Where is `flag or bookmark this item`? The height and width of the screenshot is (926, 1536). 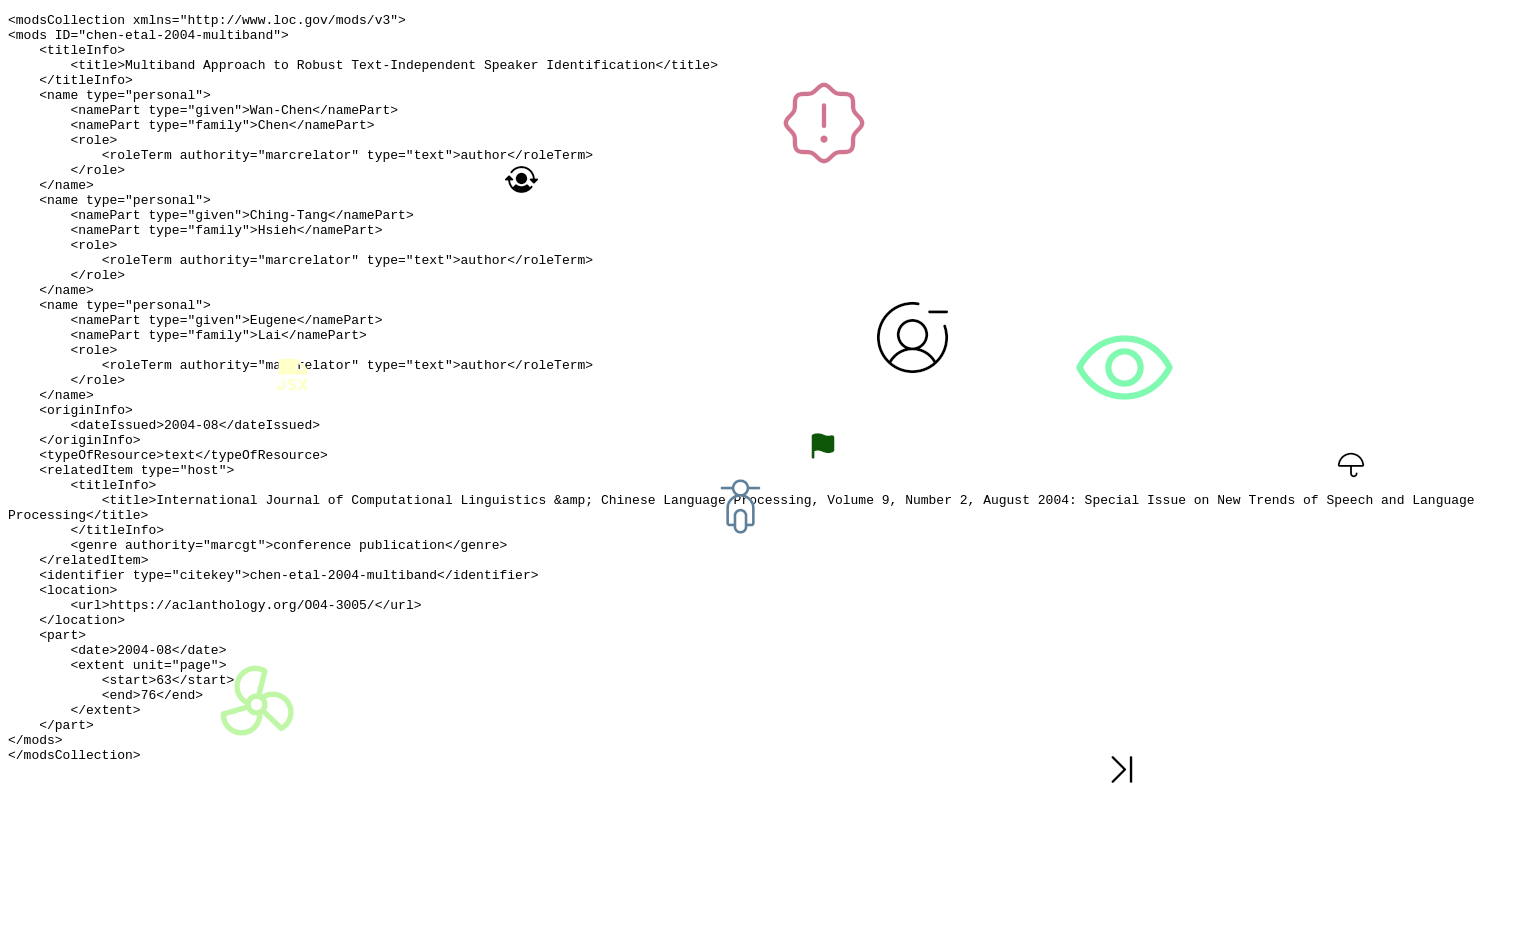
flag or bookmark this item is located at coordinates (823, 446).